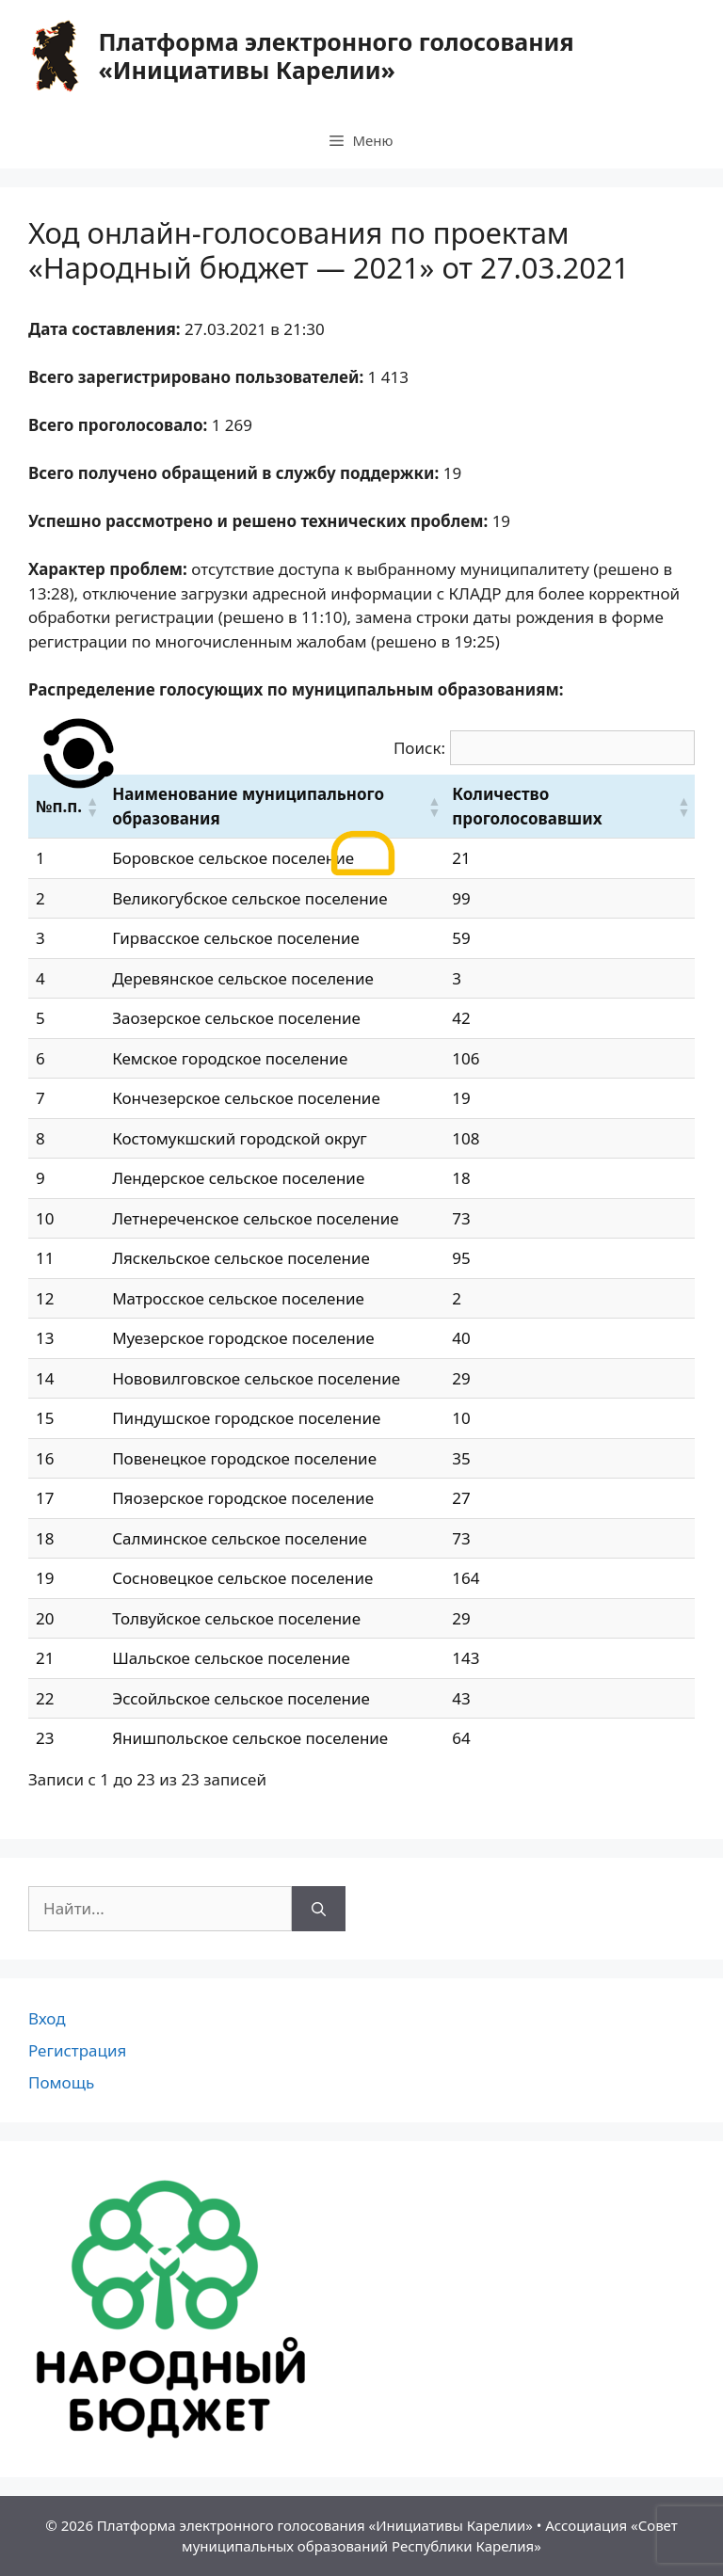 The image size is (723, 2576). Describe the element at coordinates (362, 853) in the screenshot. I see `indicates a tab or panel header element` at that location.